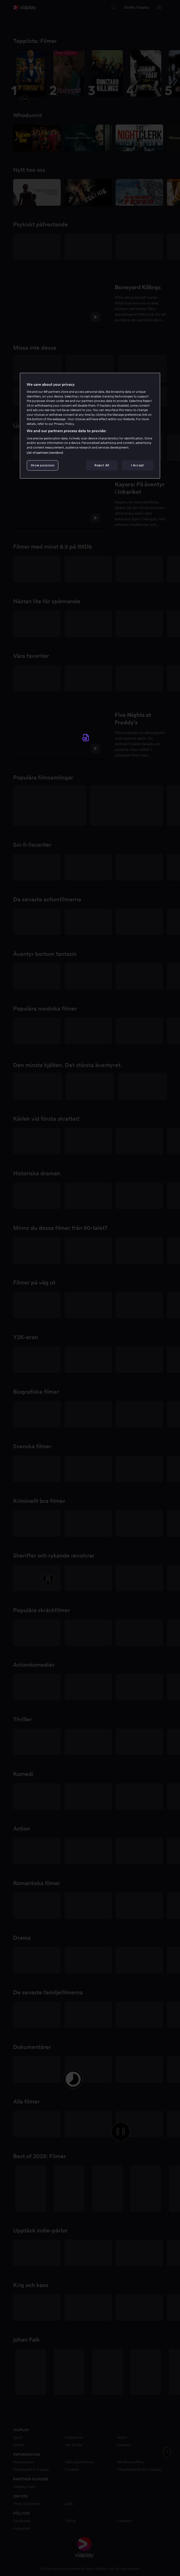  What do you see at coordinates (86, 738) in the screenshot?
I see `open a video file` at bounding box center [86, 738].